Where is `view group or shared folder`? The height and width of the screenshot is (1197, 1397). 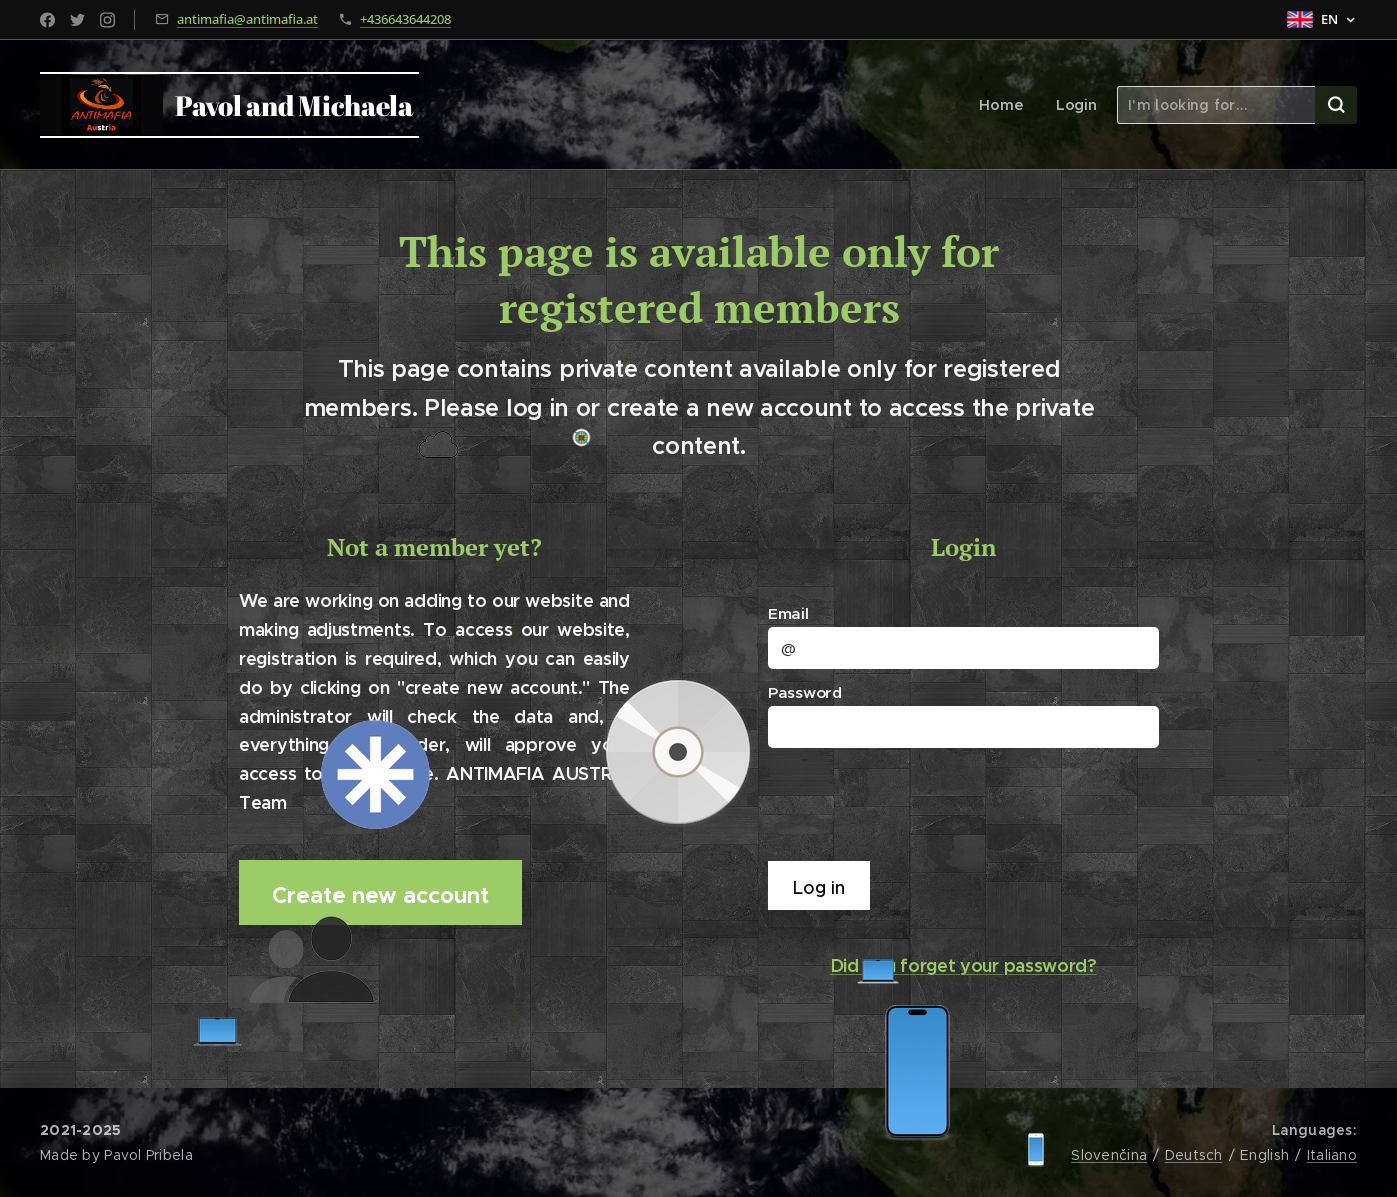 view group or shared folder is located at coordinates (312, 947).